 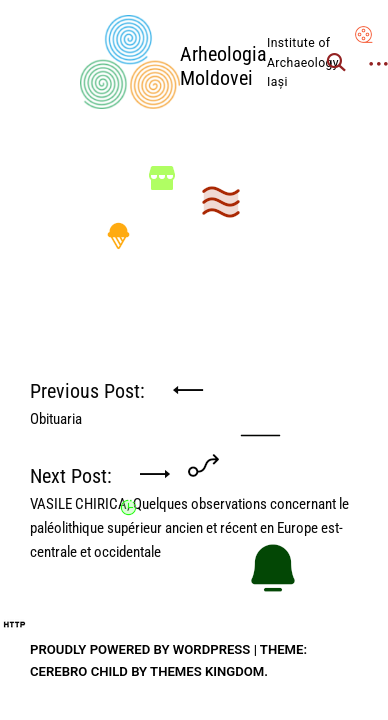 I want to click on view remaining time or countdown timer, so click(x=128, y=507).